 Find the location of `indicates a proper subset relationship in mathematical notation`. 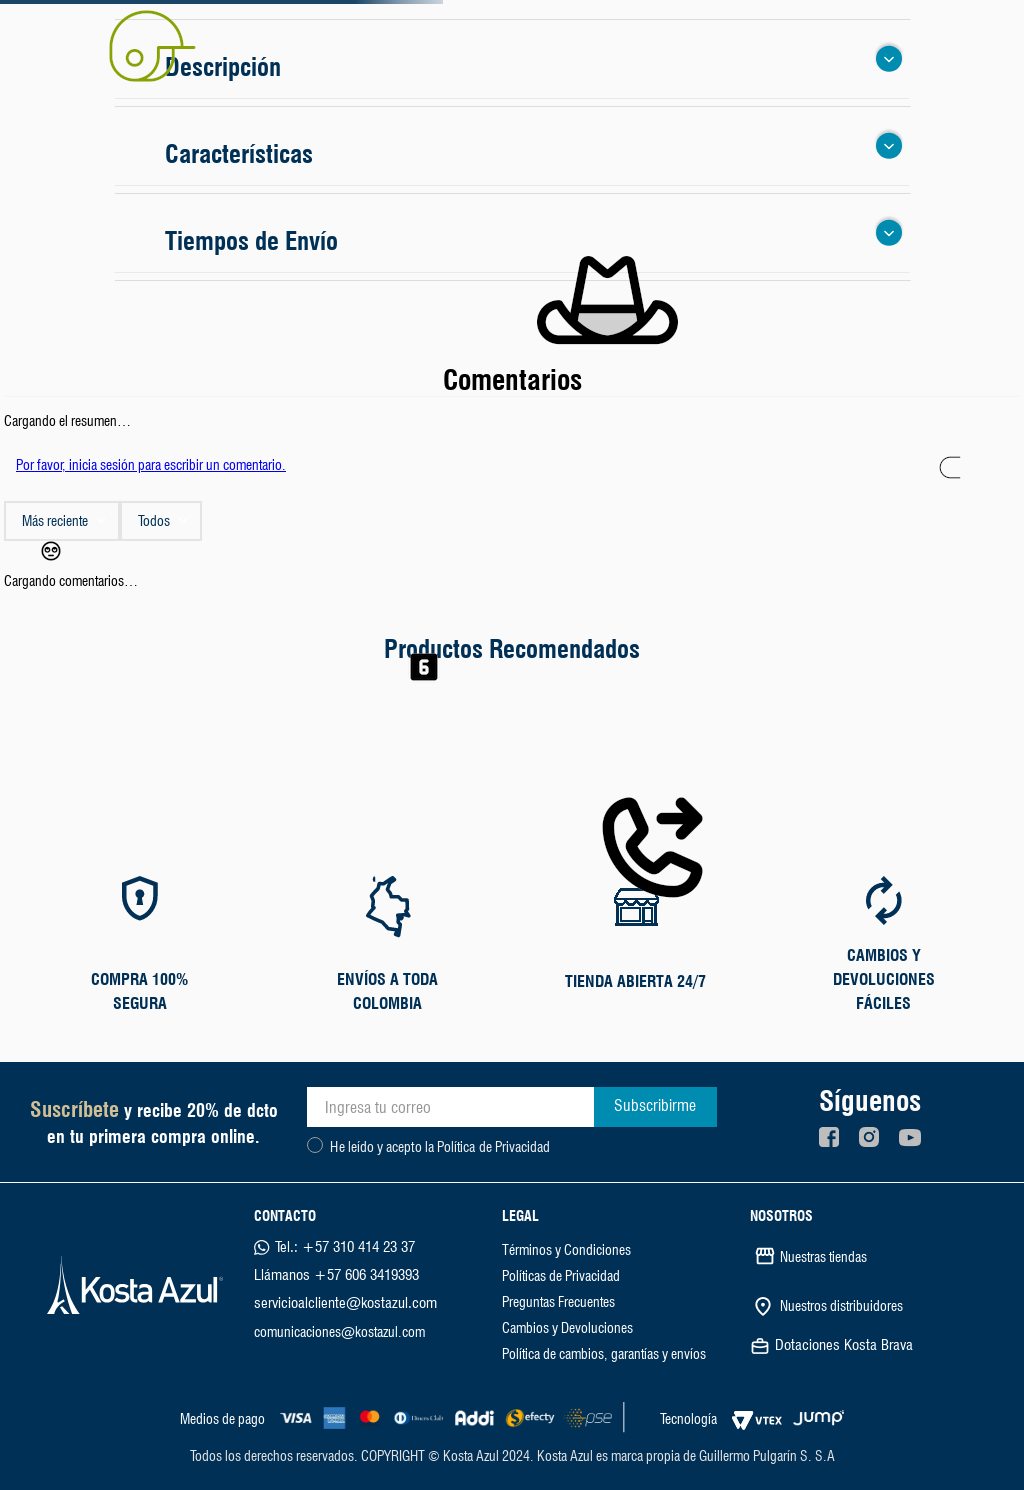

indicates a proper subset relationship in mathematical notation is located at coordinates (950, 467).